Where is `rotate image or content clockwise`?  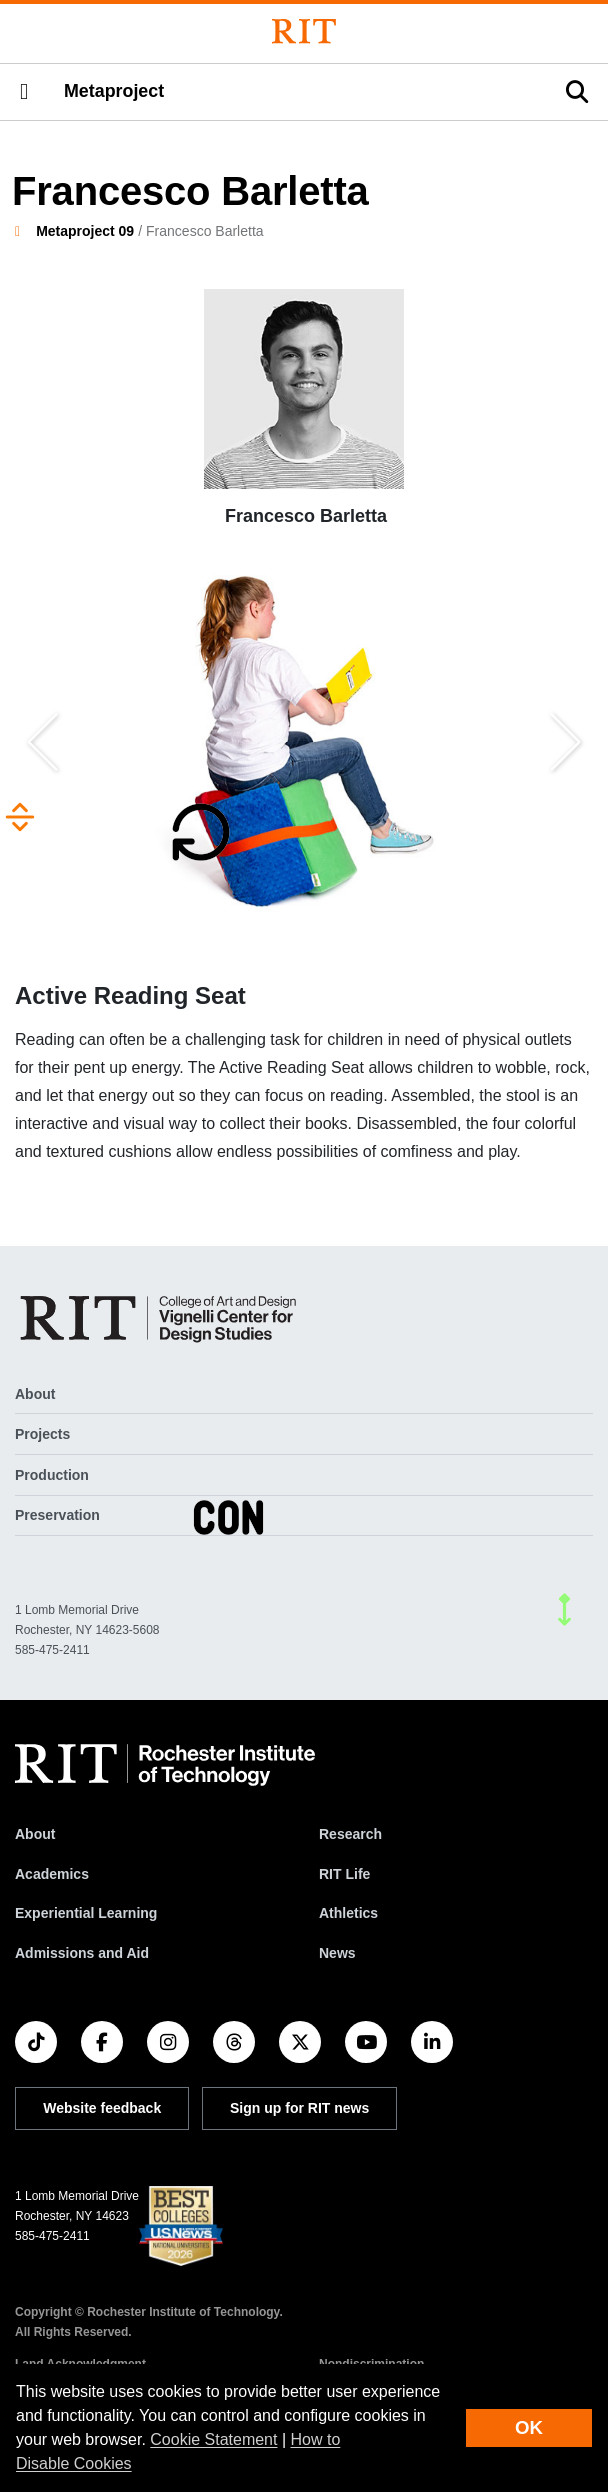
rotate image or content clockwise is located at coordinates (201, 832).